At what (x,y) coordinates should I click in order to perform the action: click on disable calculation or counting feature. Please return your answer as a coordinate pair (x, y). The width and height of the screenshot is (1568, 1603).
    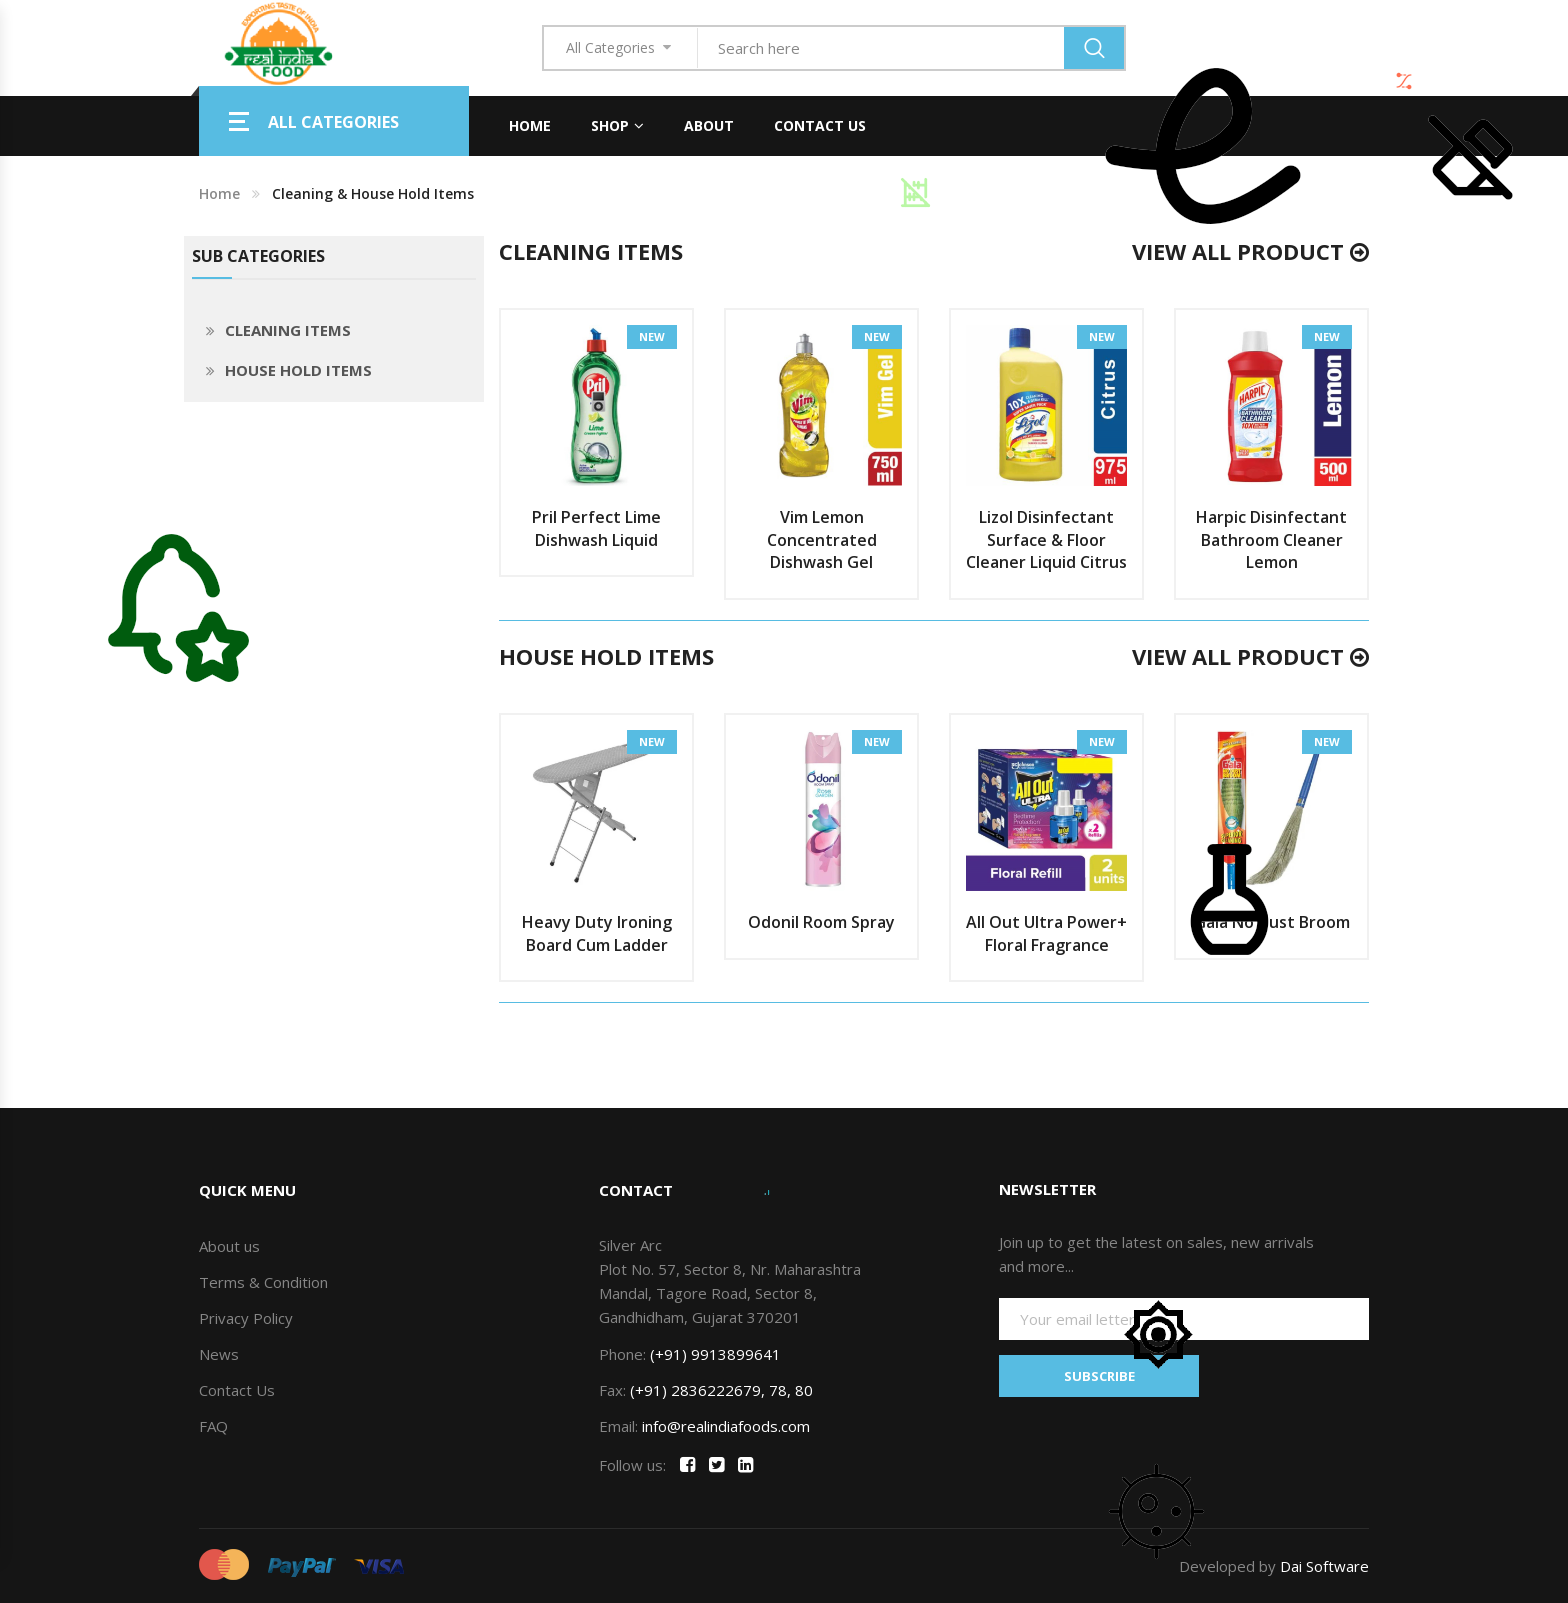
    Looking at the image, I should click on (915, 192).